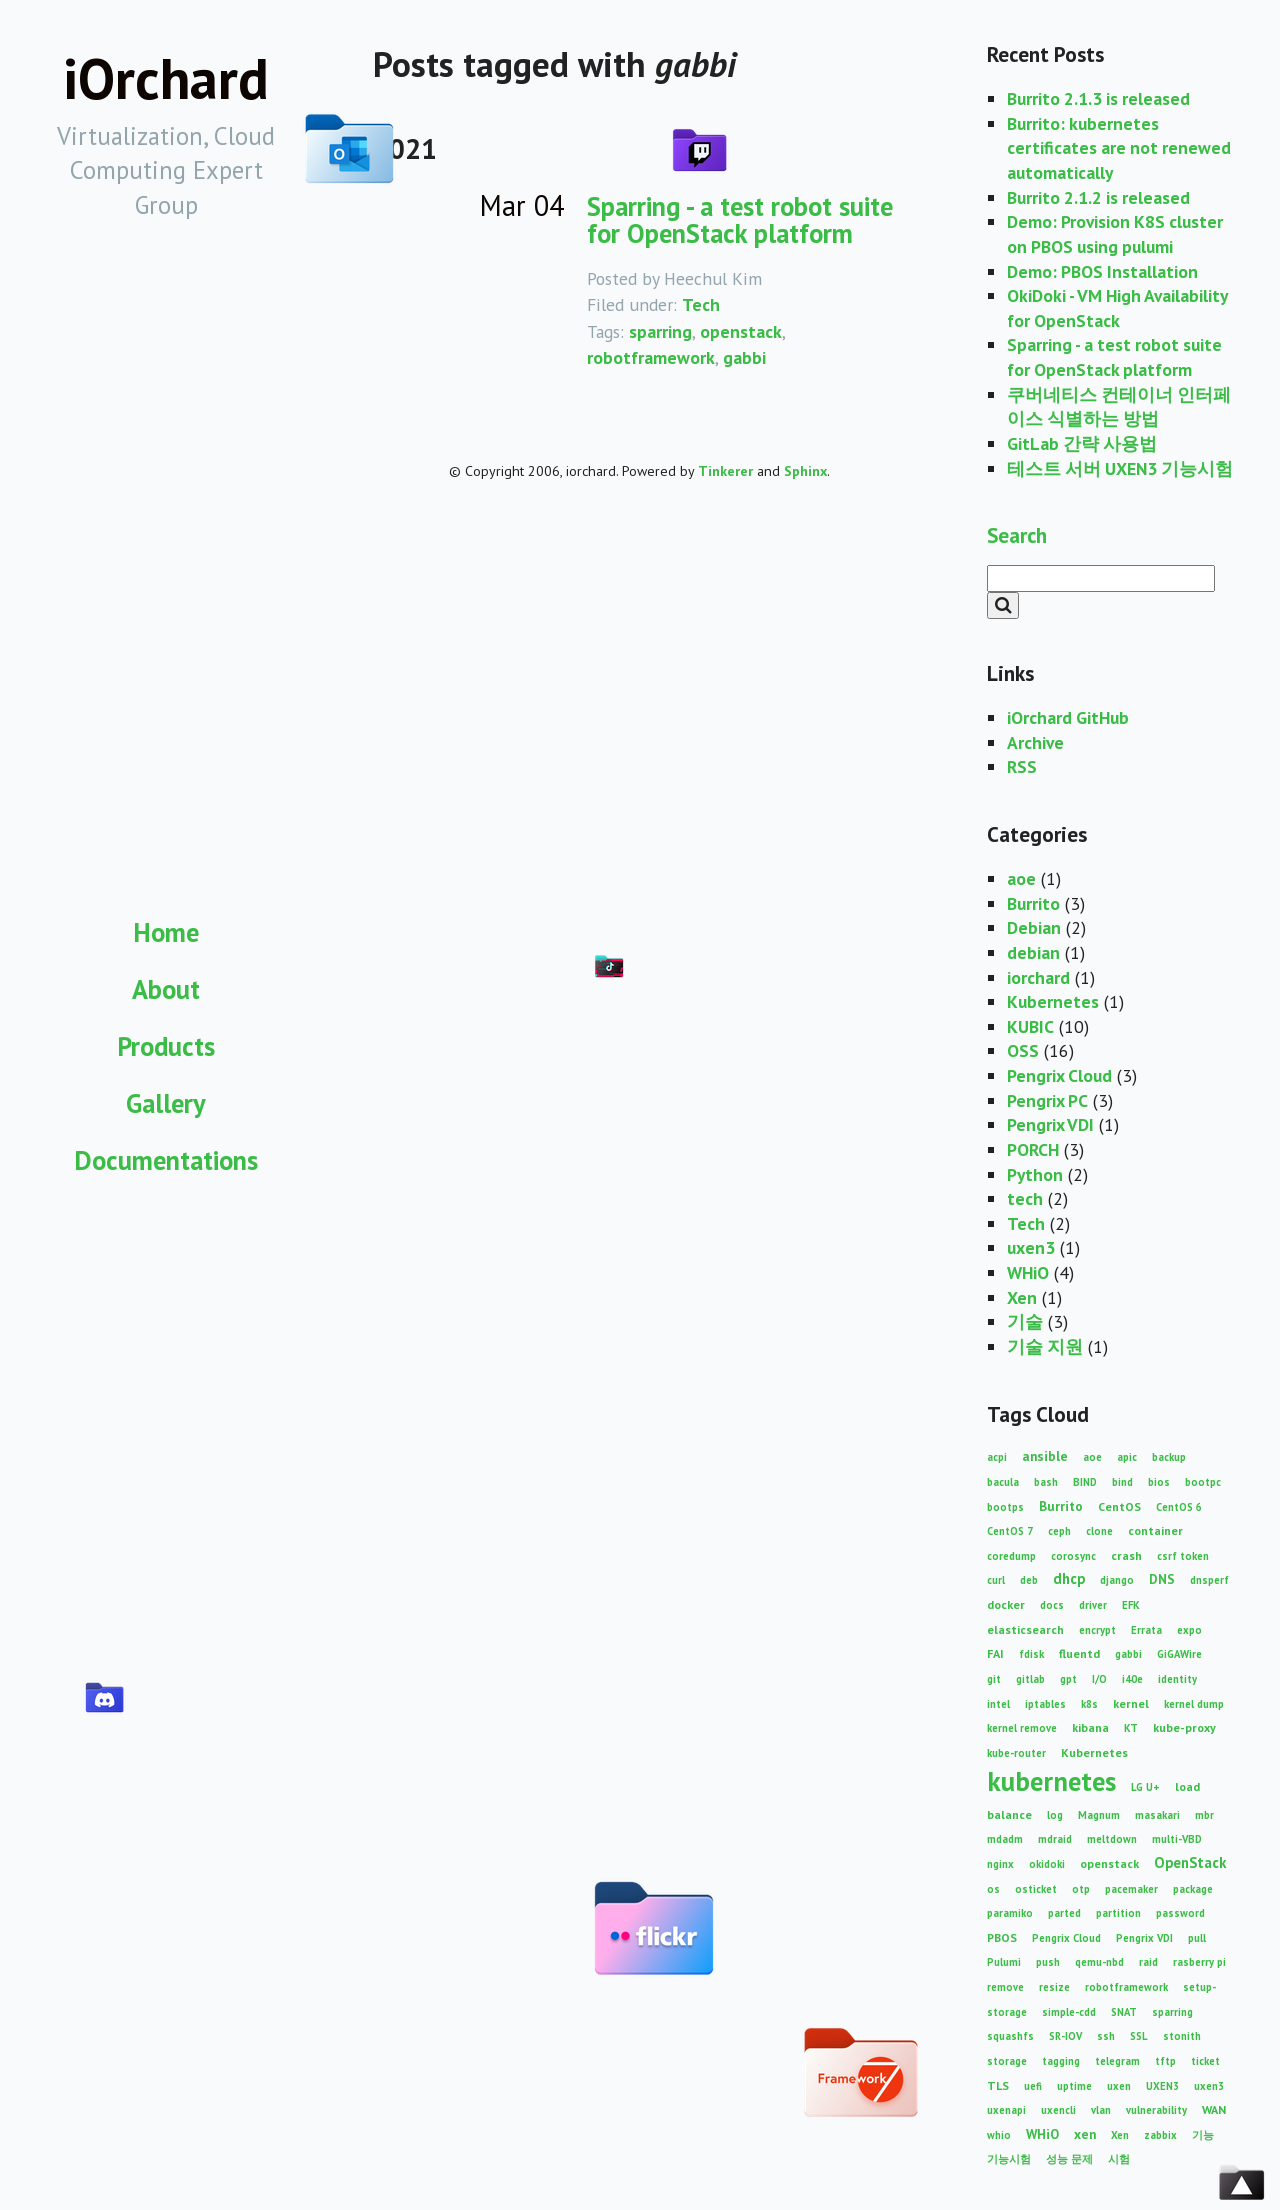  I want to click on open folder containing Twitch-related files, so click(699, 151).